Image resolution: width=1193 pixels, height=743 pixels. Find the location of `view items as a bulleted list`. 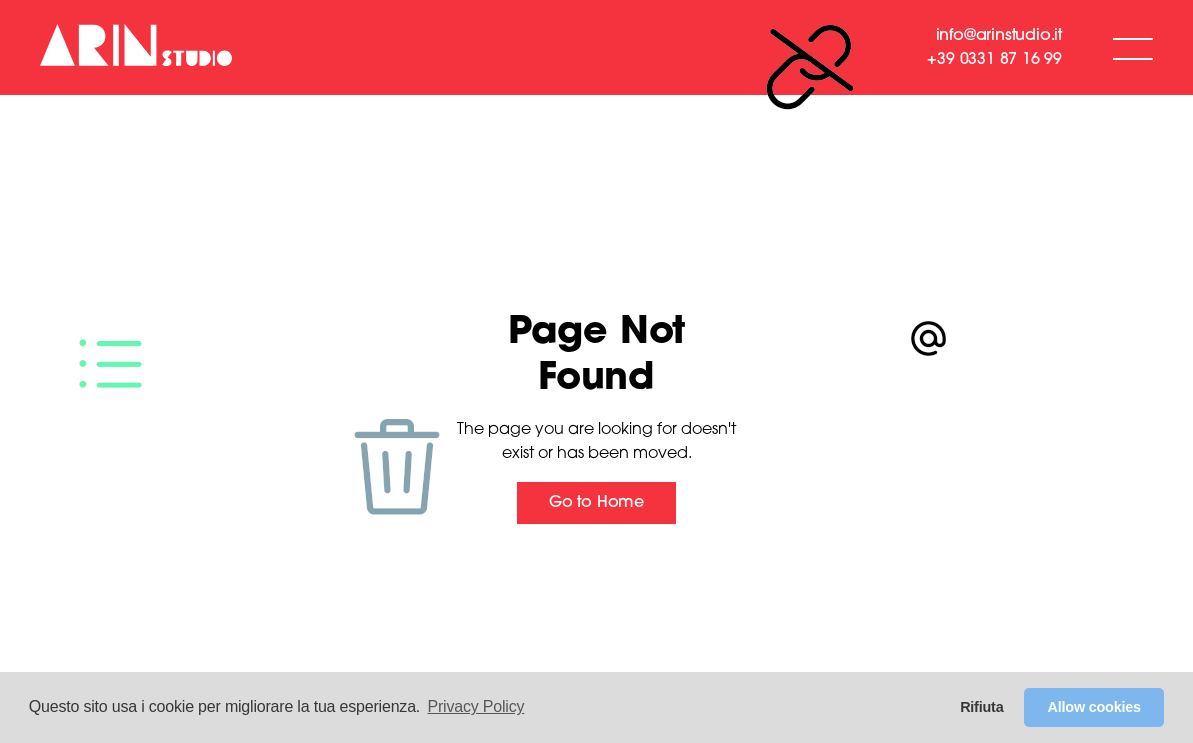

view items as a bulleted list is located at coordinates (110, 363).